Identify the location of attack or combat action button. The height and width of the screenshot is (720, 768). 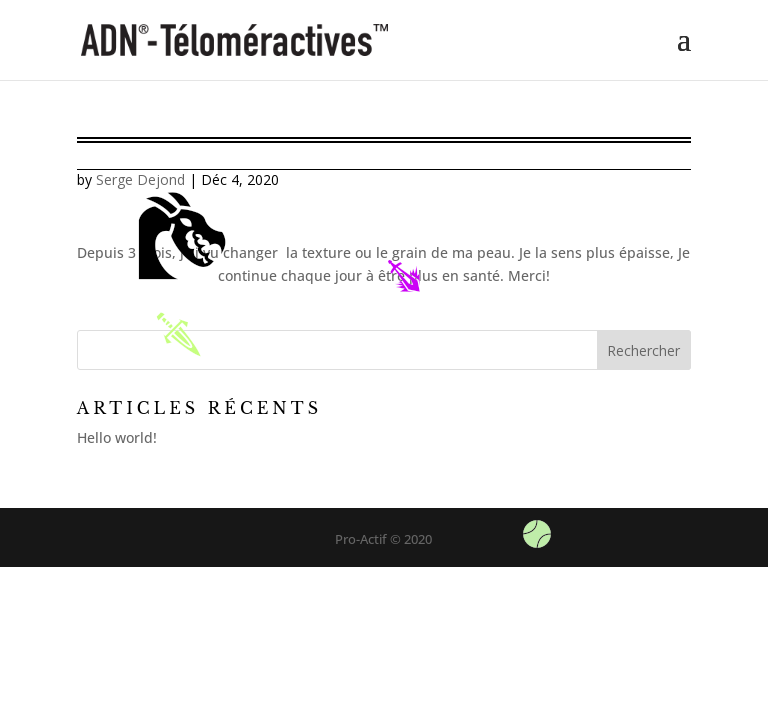
(404, 276).